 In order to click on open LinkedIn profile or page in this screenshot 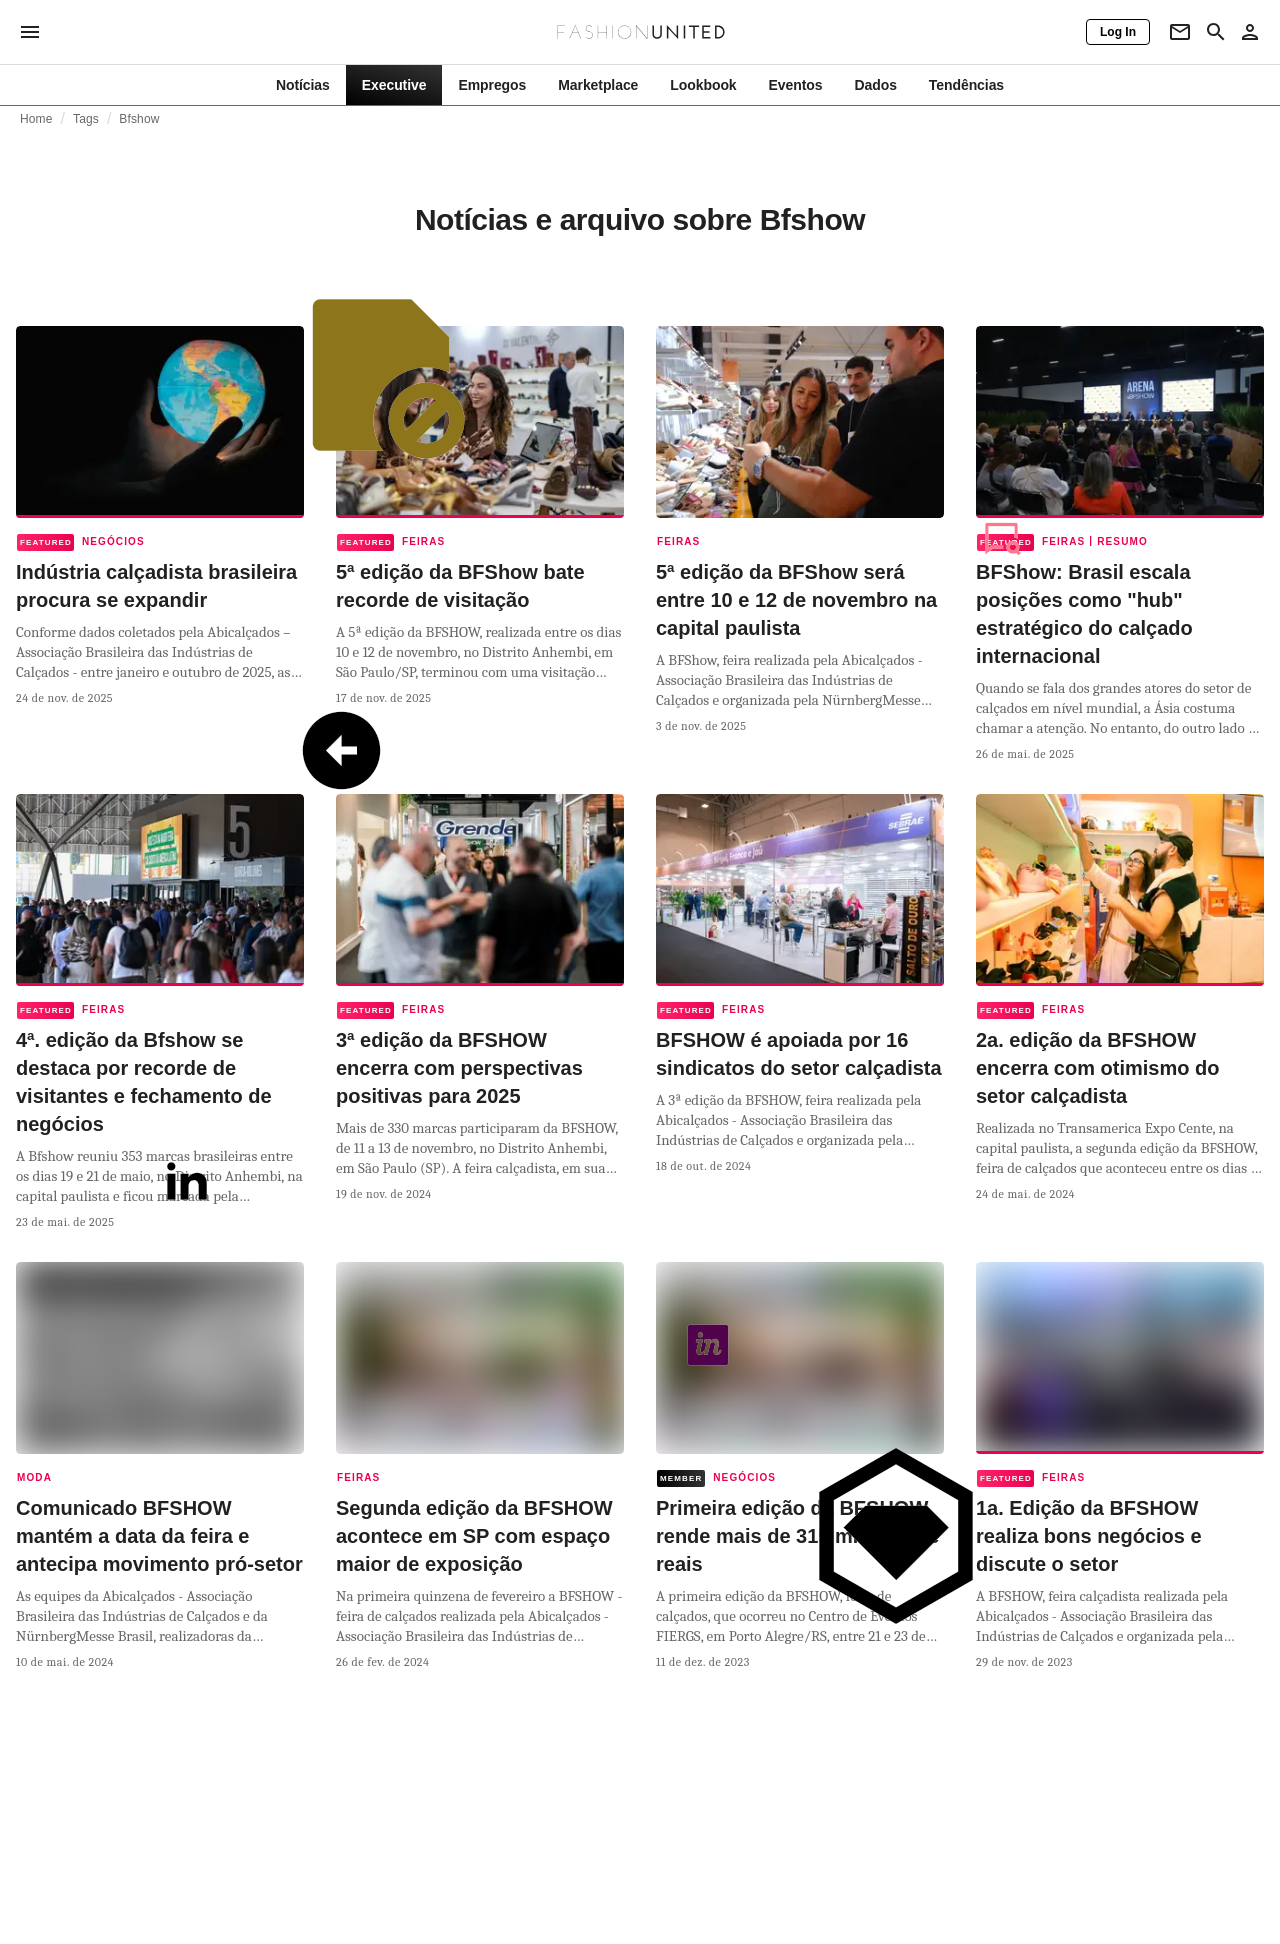, I will do `click(186, 1181)`.